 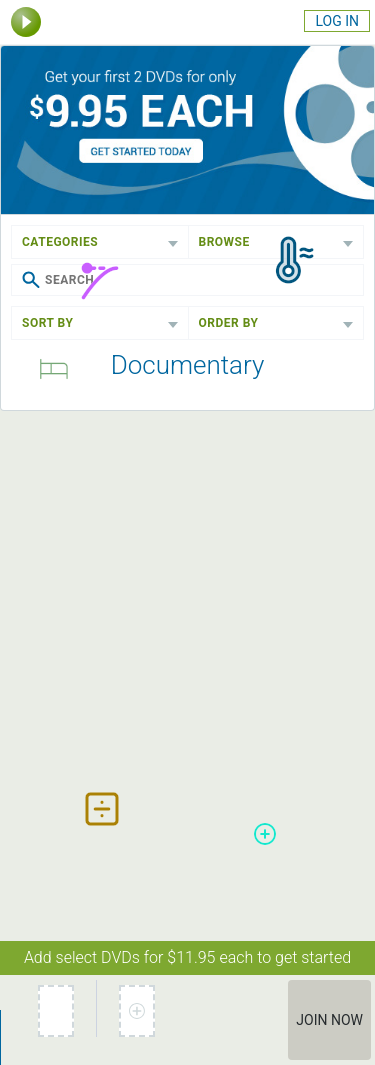 What do you see at coordinates (290, 260) in the screenshot?
I see `indicates high temperature or heat warning` at bounding box center [290, 260].